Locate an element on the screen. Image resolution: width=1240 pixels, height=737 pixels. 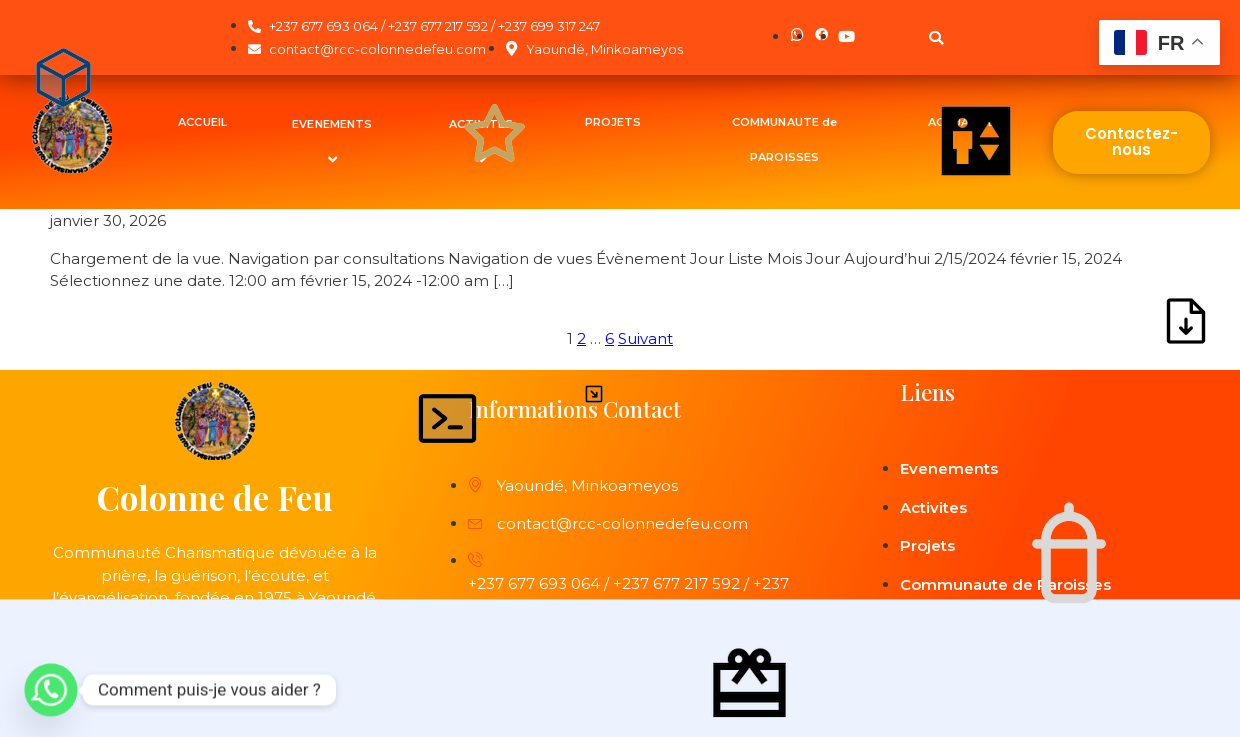
download file is located at coordinates (1186, 321).